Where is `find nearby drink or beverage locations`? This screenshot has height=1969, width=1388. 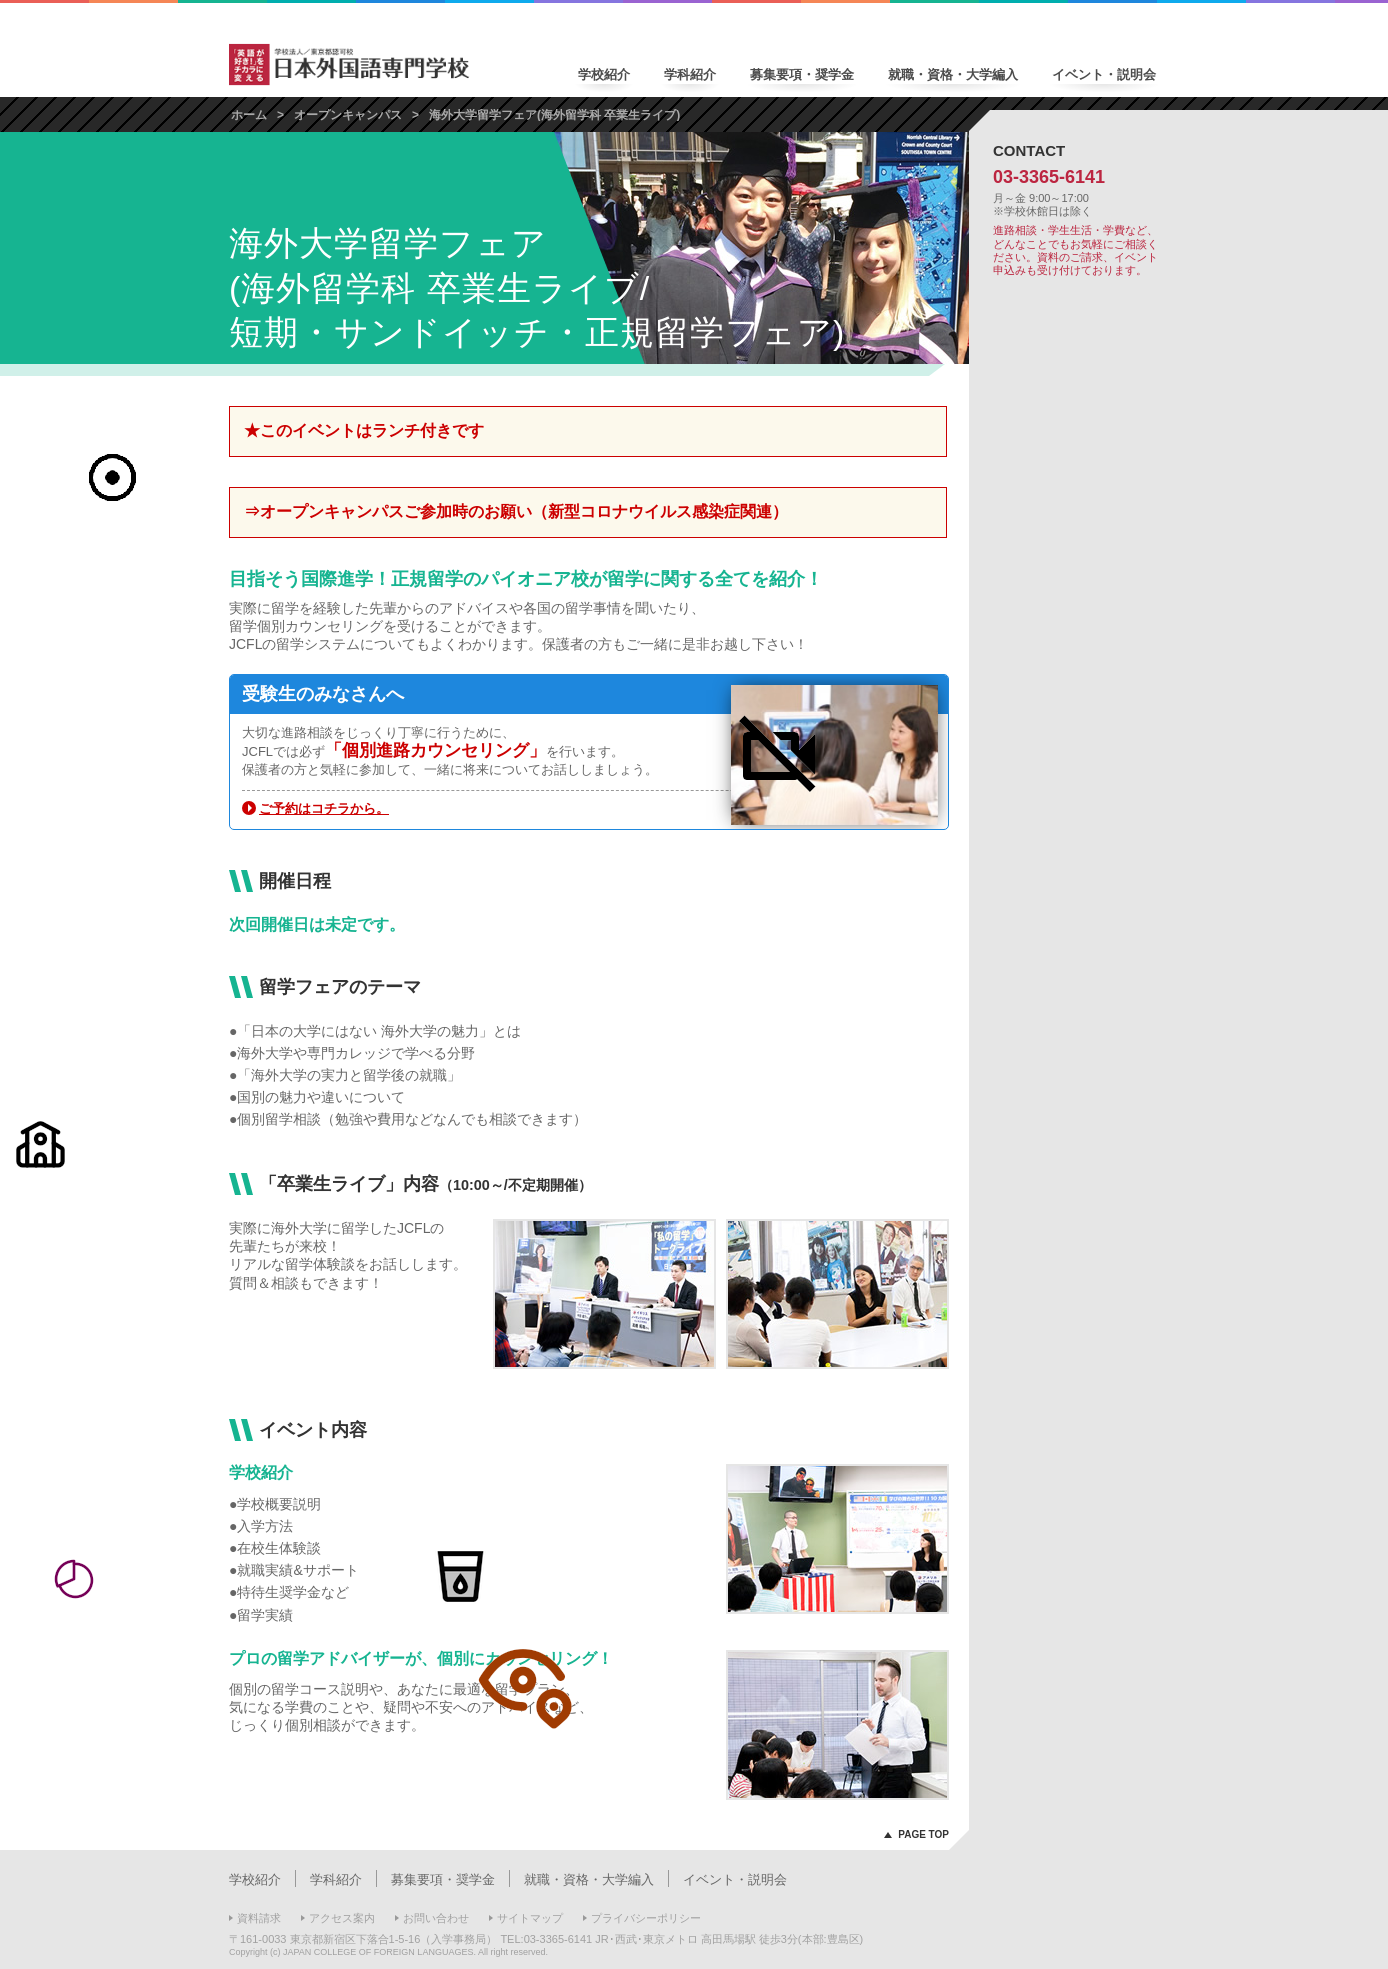
find nearby drink or beverage locations is located at coordinates (460, 1576).